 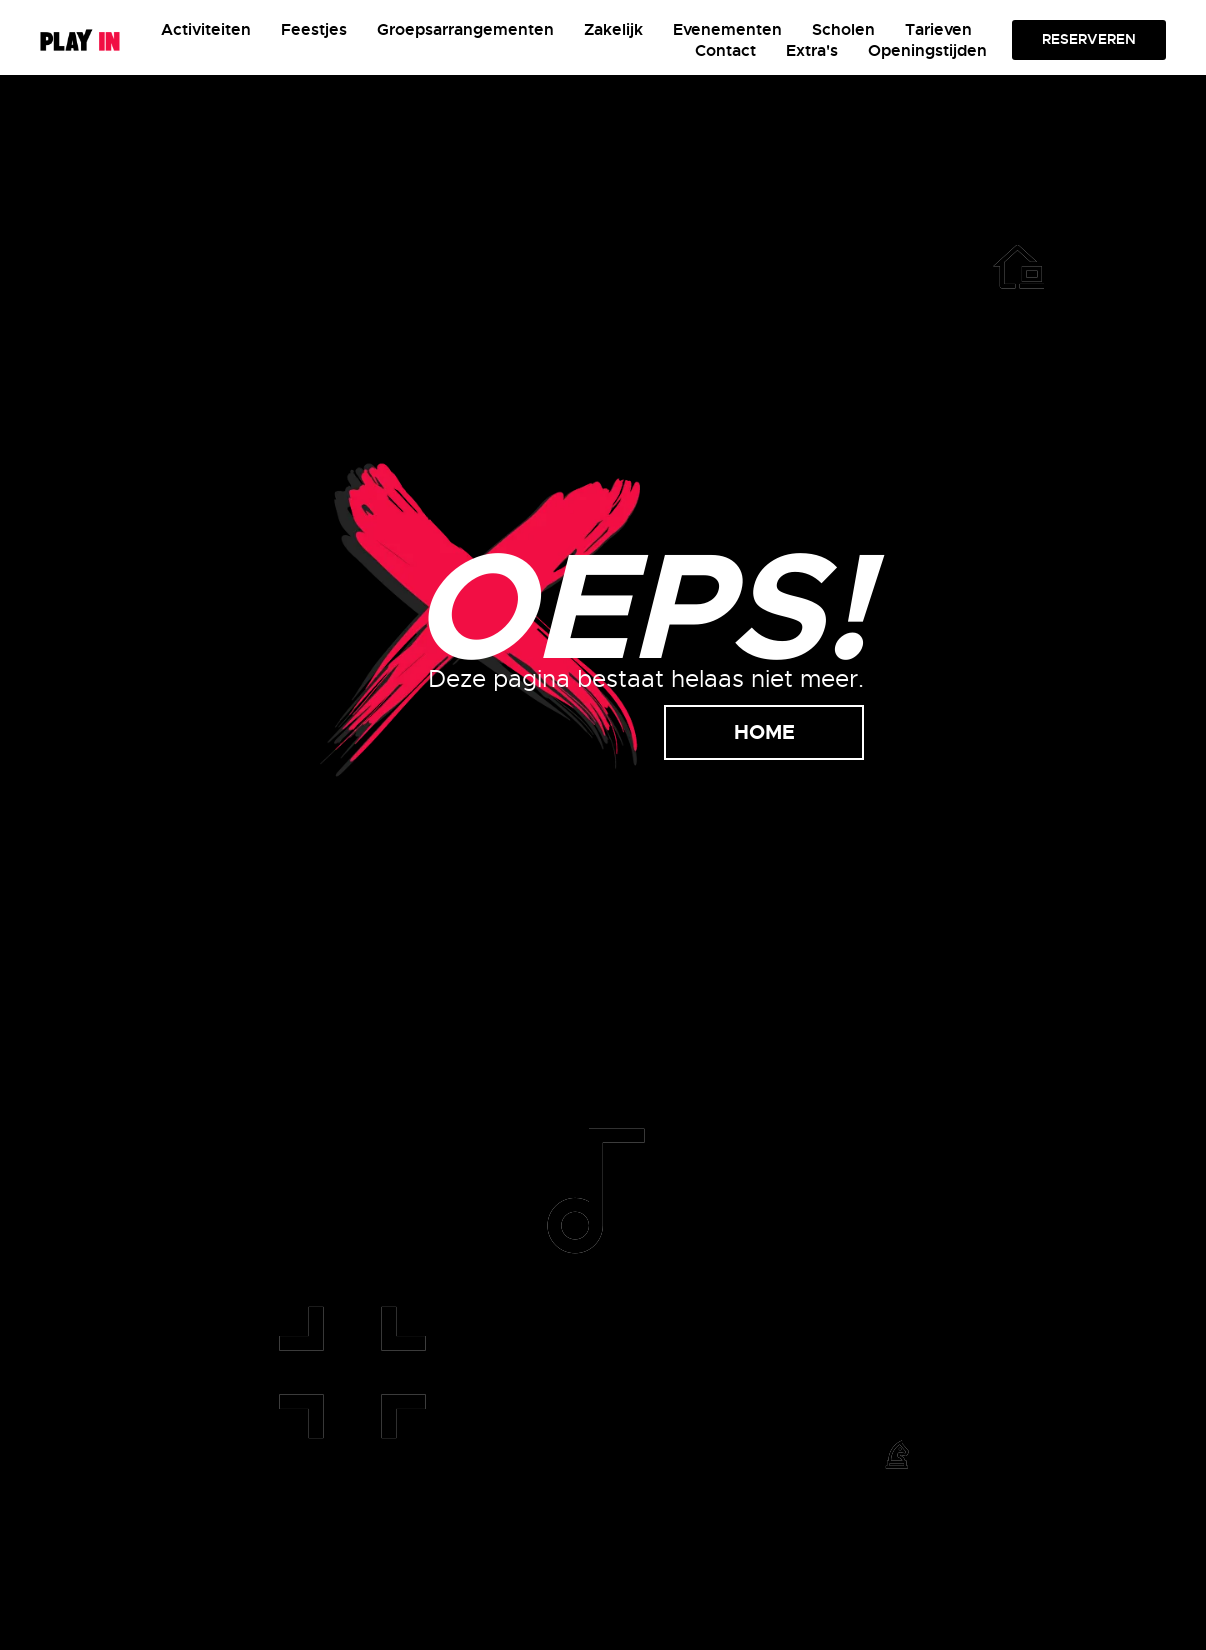 What do you see at coordinates (897, 1455) in the screenshot?
I see `play chess game` at bounding box center [897, 1455].